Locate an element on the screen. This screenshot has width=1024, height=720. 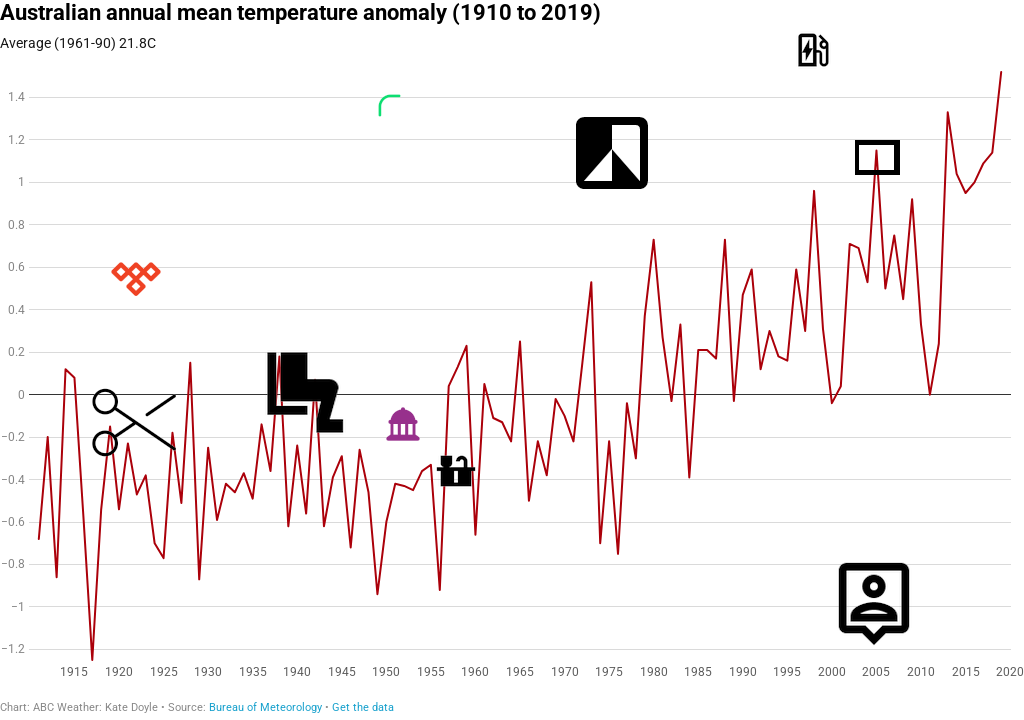
cut selected content is located at coordinates (132, 422).